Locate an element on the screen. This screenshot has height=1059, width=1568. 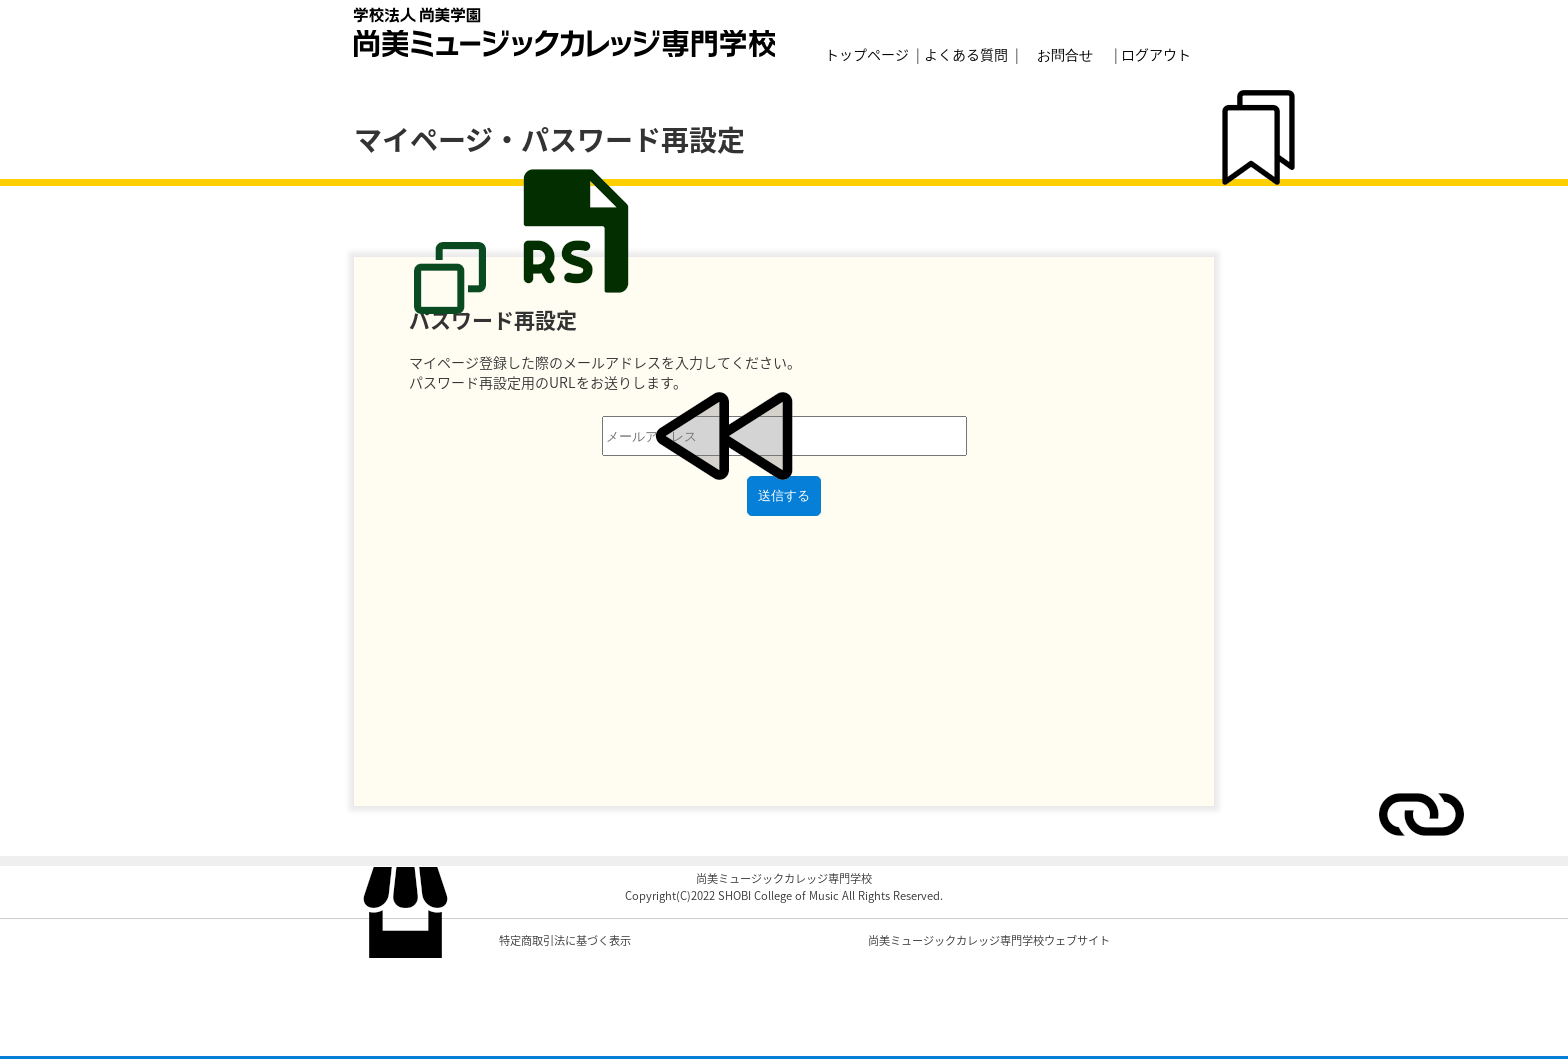
copy to clipboard is located at coordinates (450, 278).